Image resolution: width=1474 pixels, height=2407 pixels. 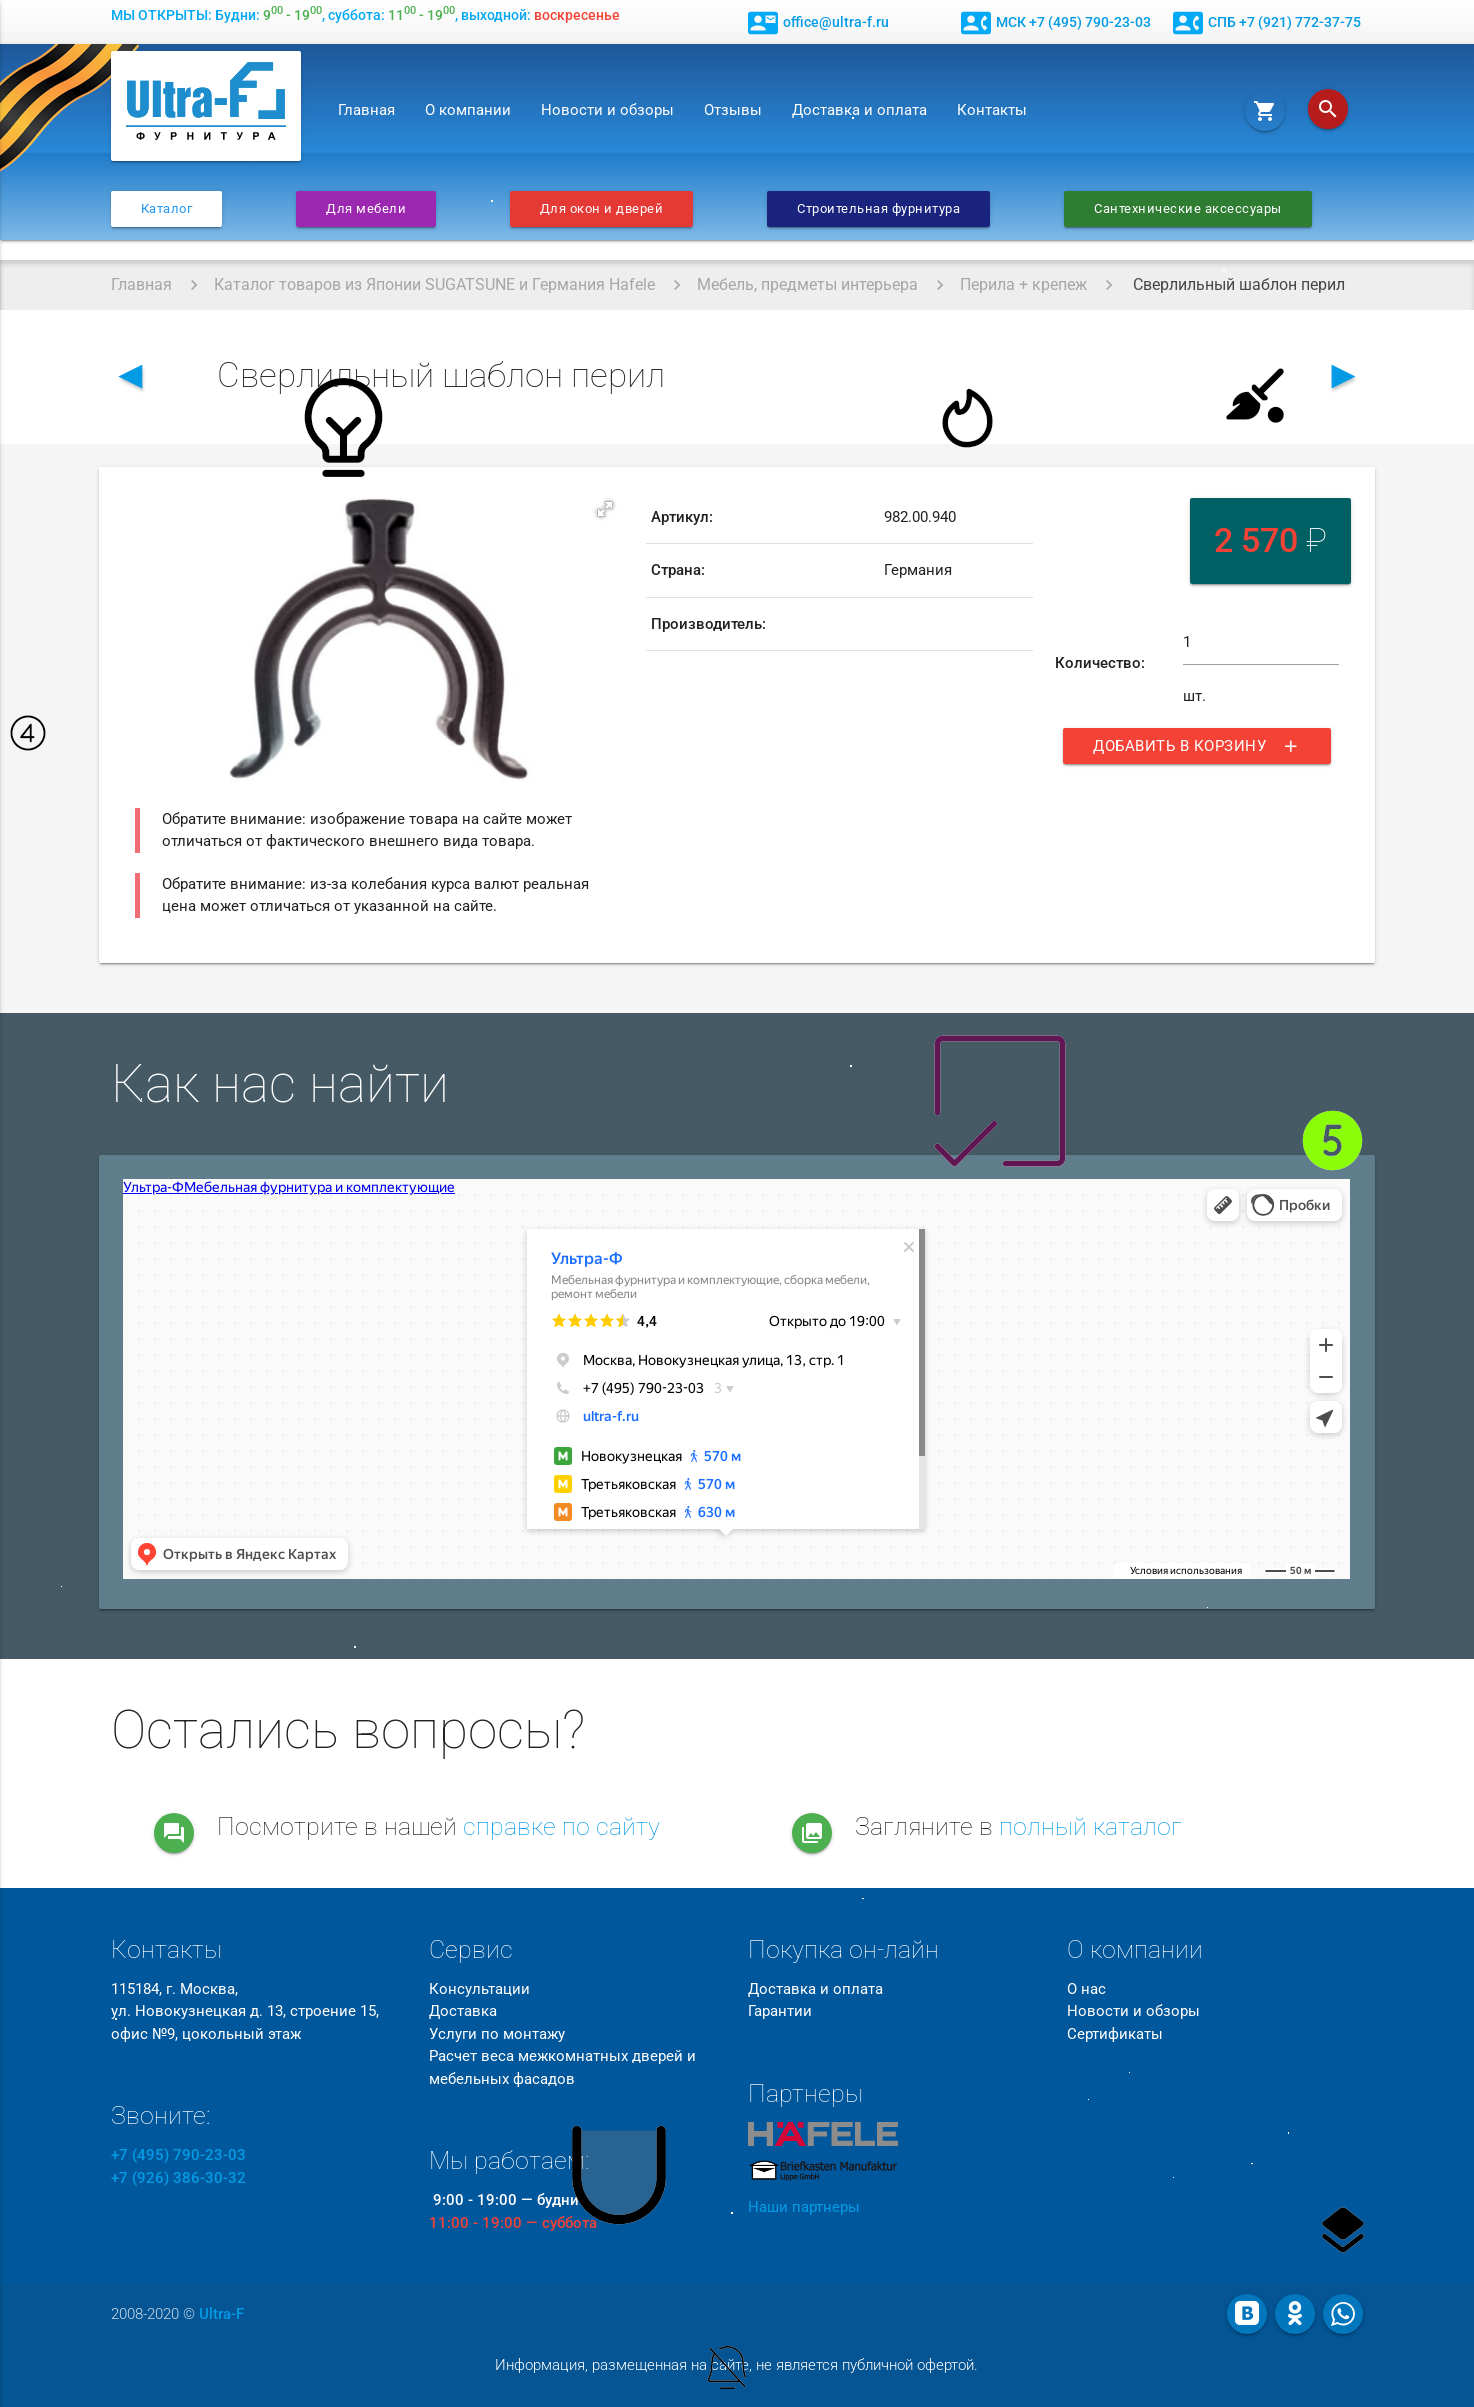 I want to click on indicates step four in a multi-step process, so click(x=28, y=733).